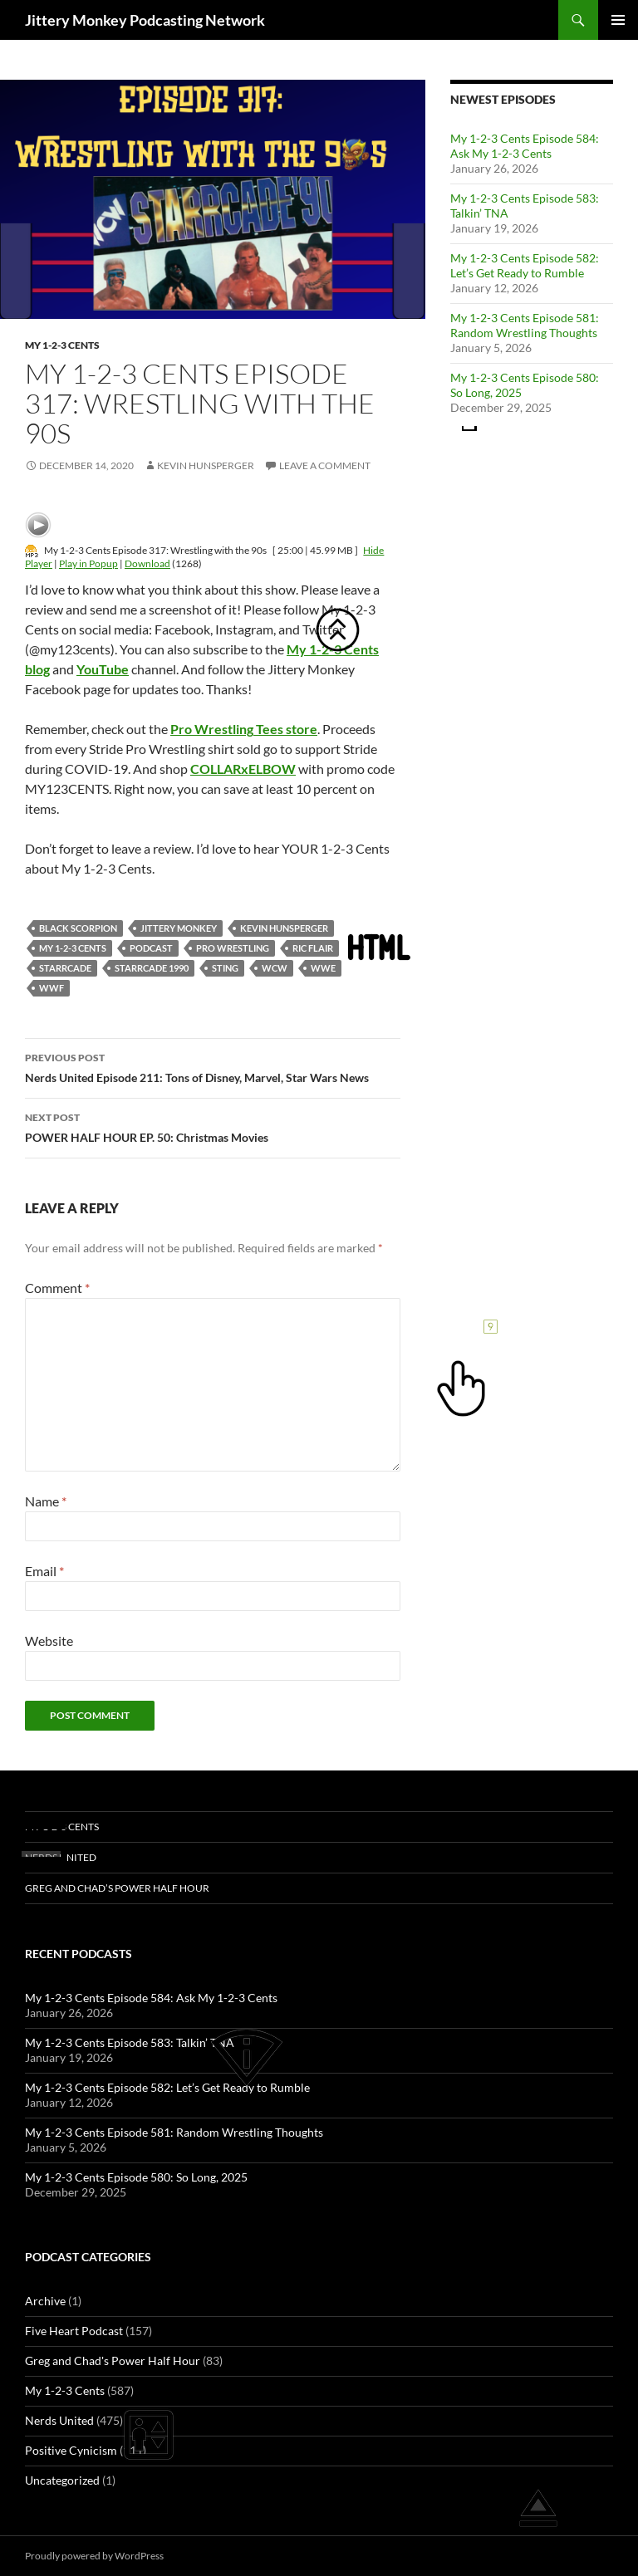  I want to click on select number nine from a numeric keypad, so click(490, 1326).